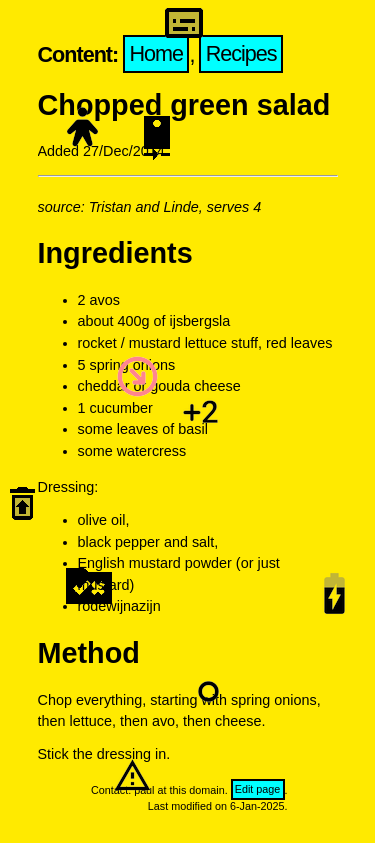 The image size is (375, 843). I want to click on switch to rear camera, so click(157, 138).